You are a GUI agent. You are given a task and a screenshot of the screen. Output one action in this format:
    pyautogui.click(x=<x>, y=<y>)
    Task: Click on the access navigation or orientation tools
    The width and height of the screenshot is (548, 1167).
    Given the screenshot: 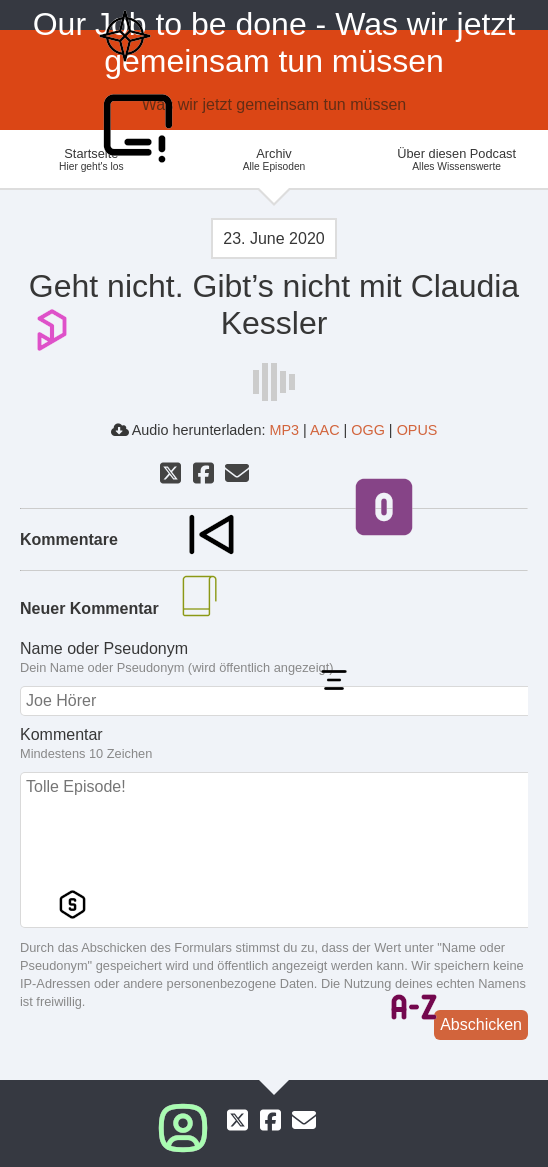 What is the action you would take?
    pyautogui.click(x=125, y=36)
    